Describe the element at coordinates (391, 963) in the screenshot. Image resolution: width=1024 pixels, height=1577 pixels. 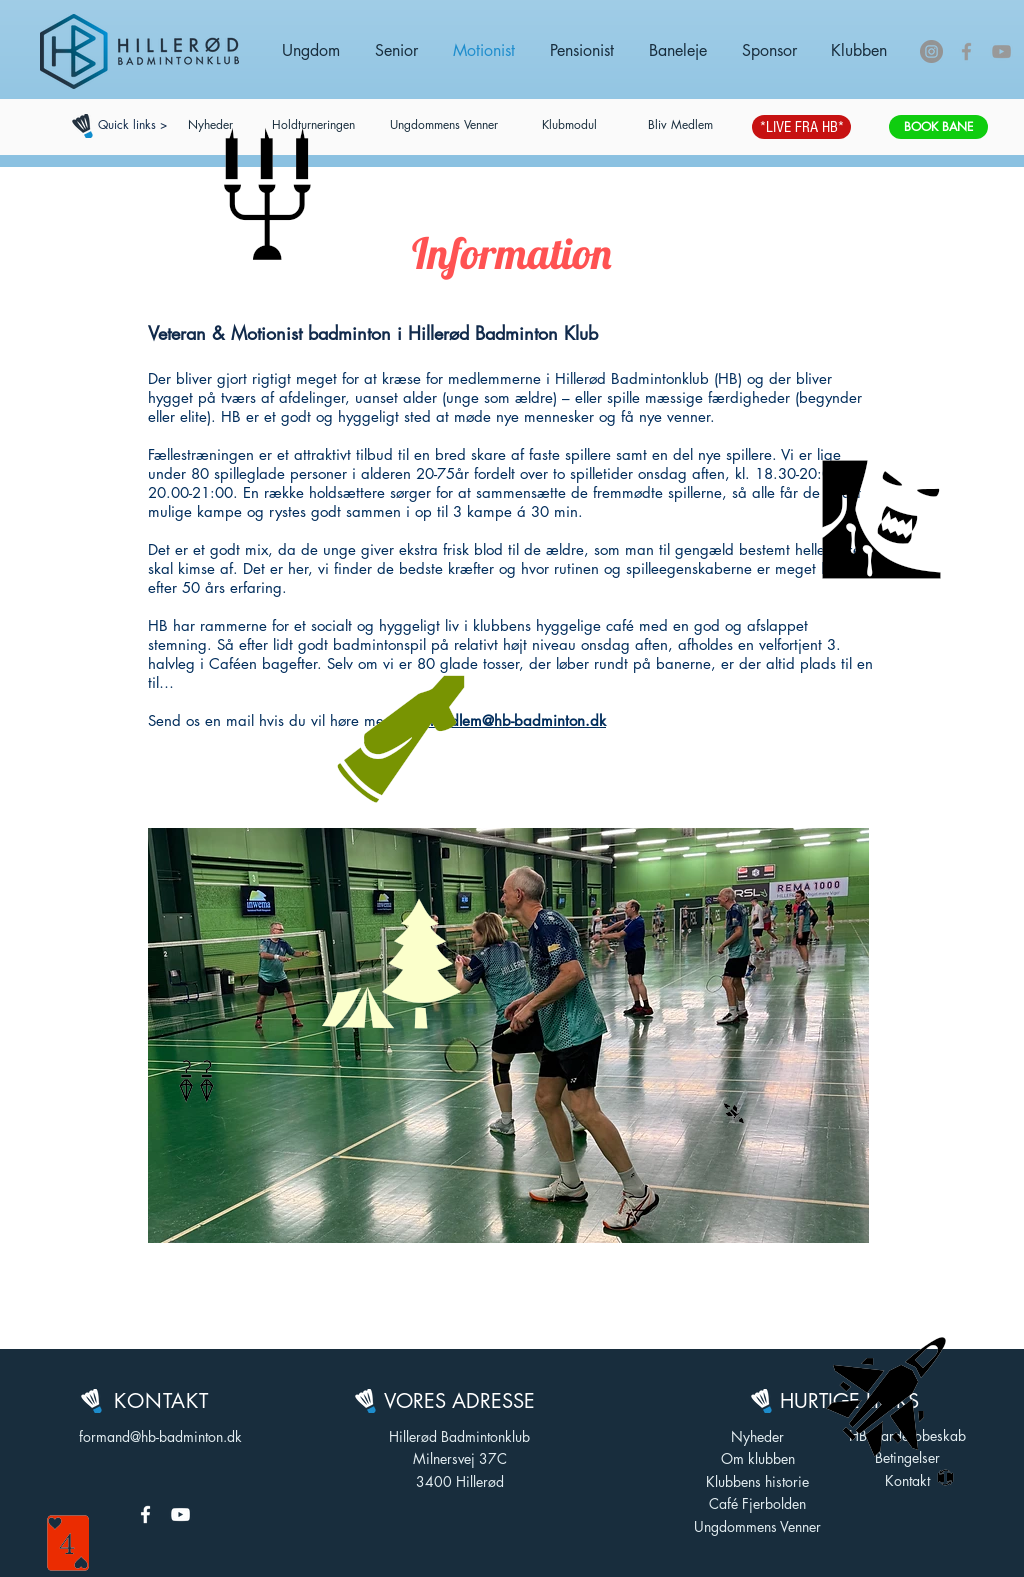
I see `set up camp in a forest area` at that location.